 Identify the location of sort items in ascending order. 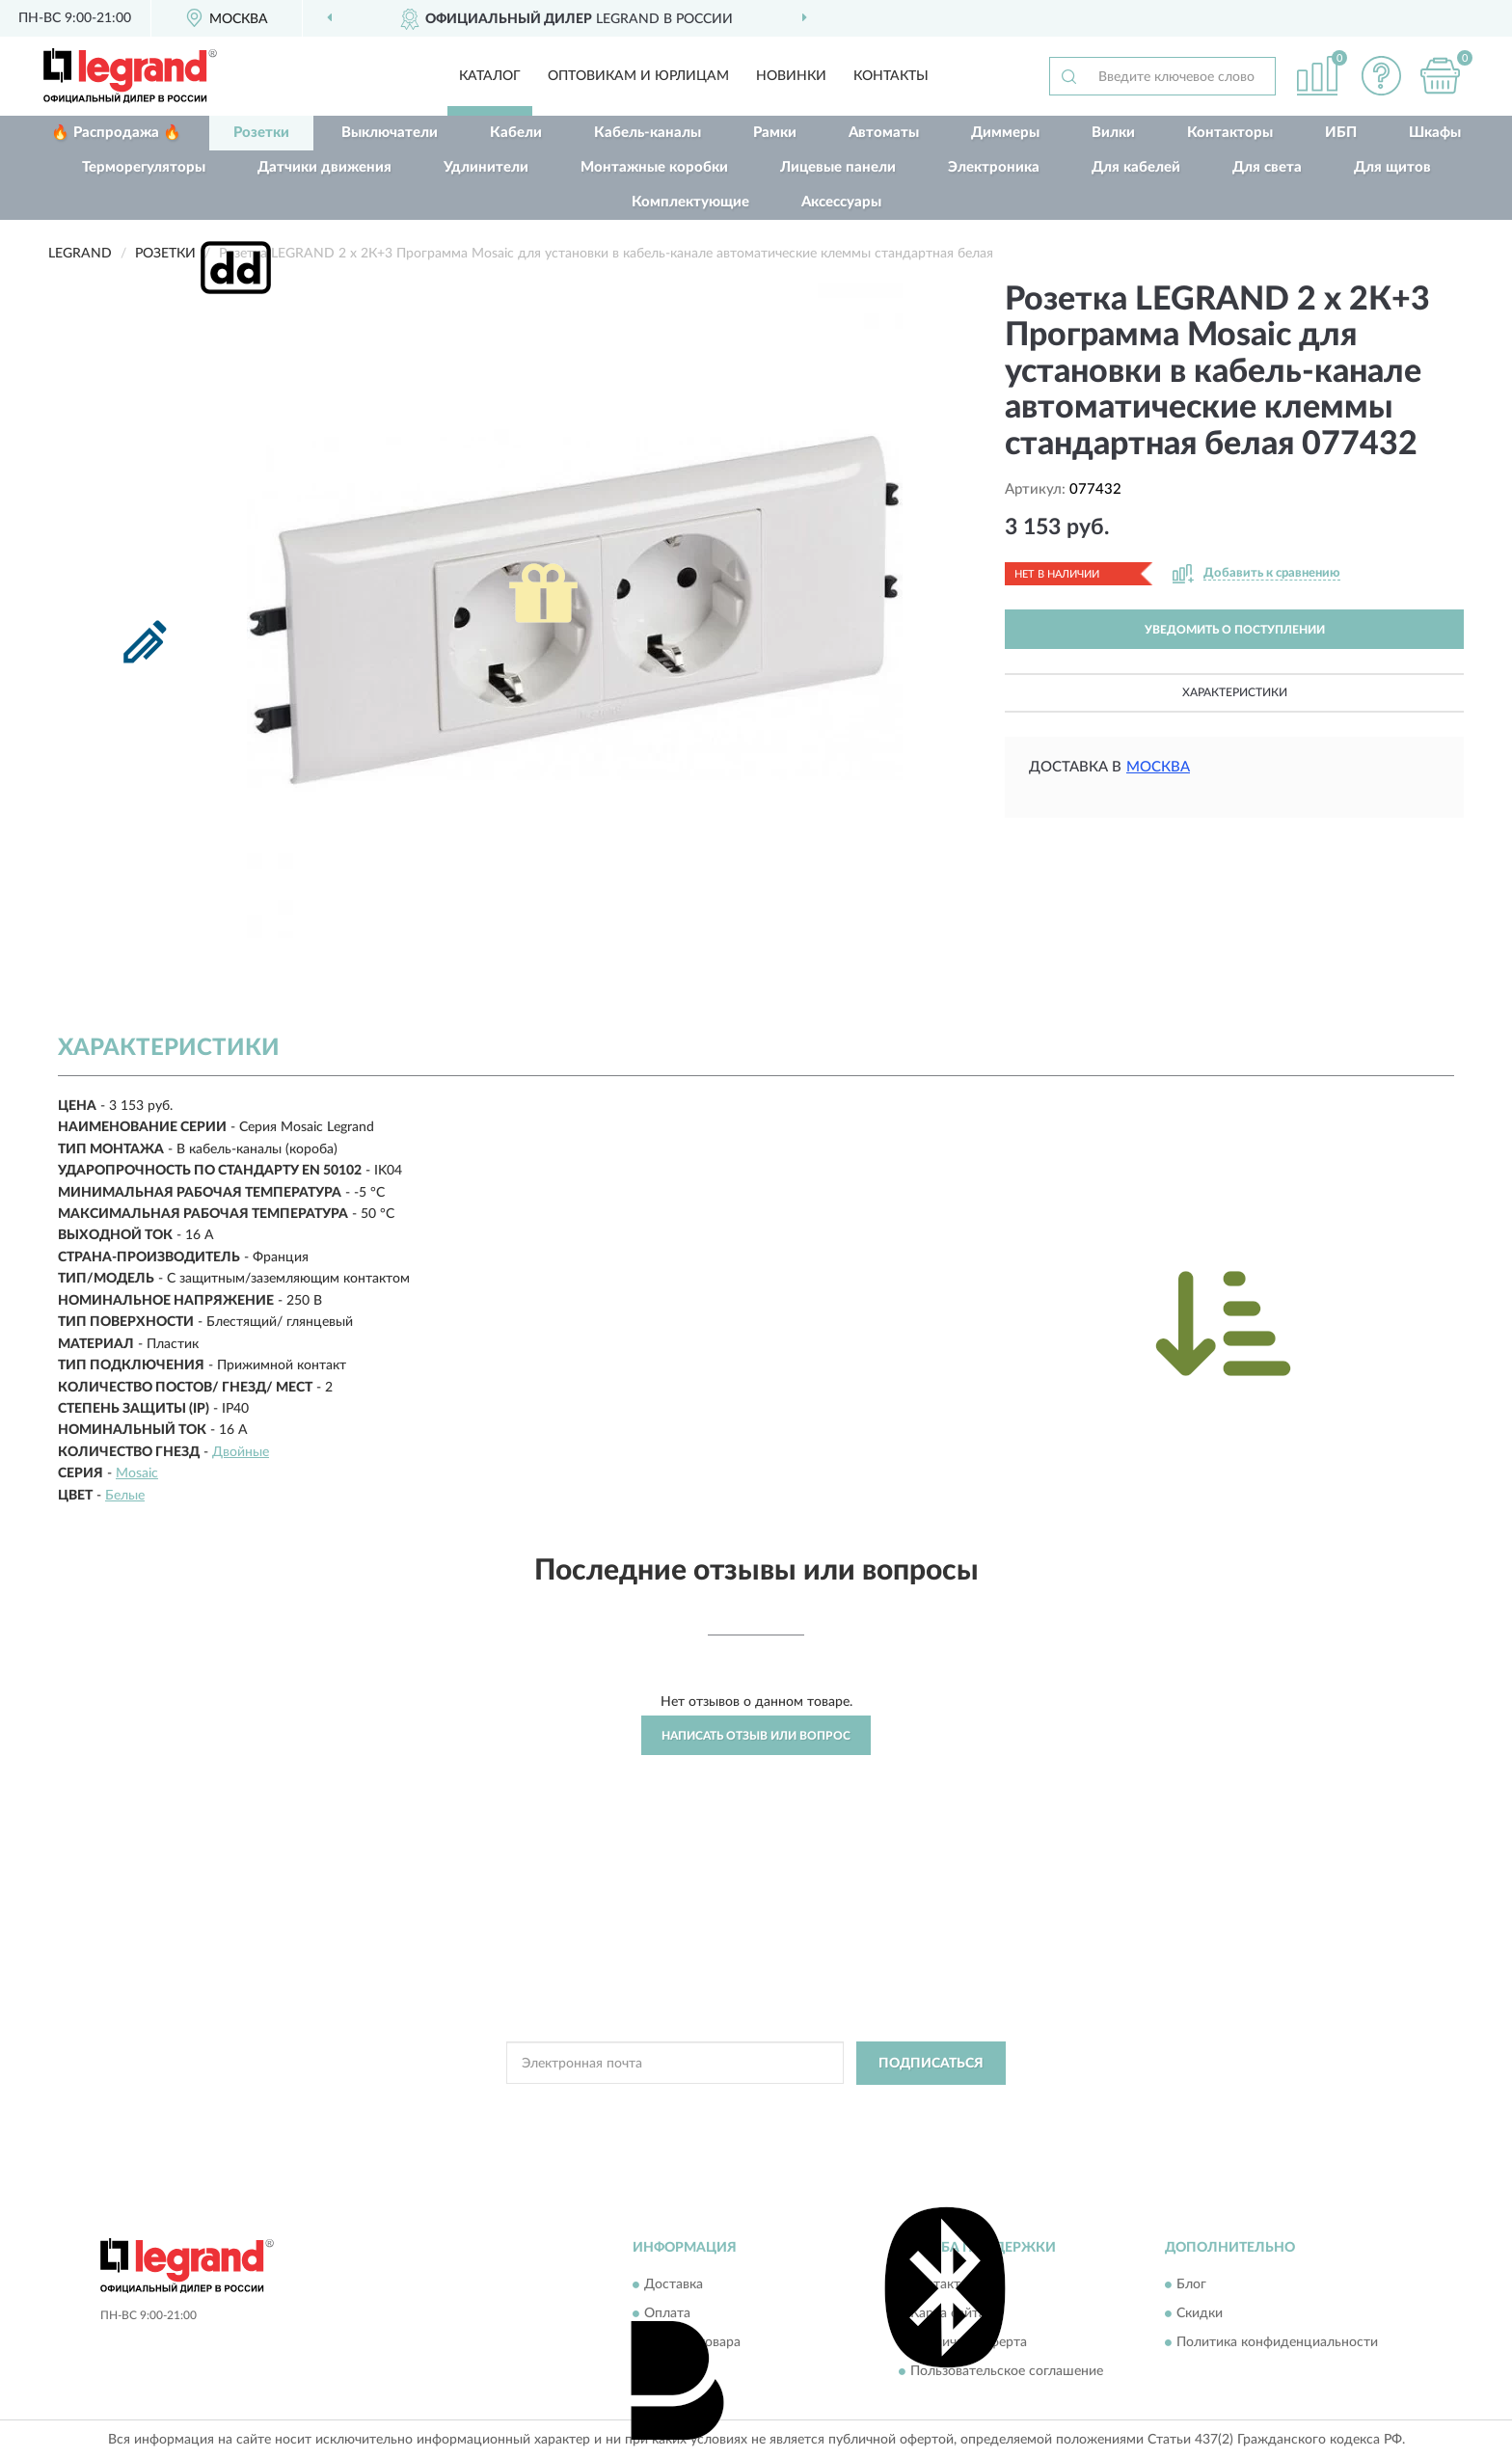
(1223, 1323).